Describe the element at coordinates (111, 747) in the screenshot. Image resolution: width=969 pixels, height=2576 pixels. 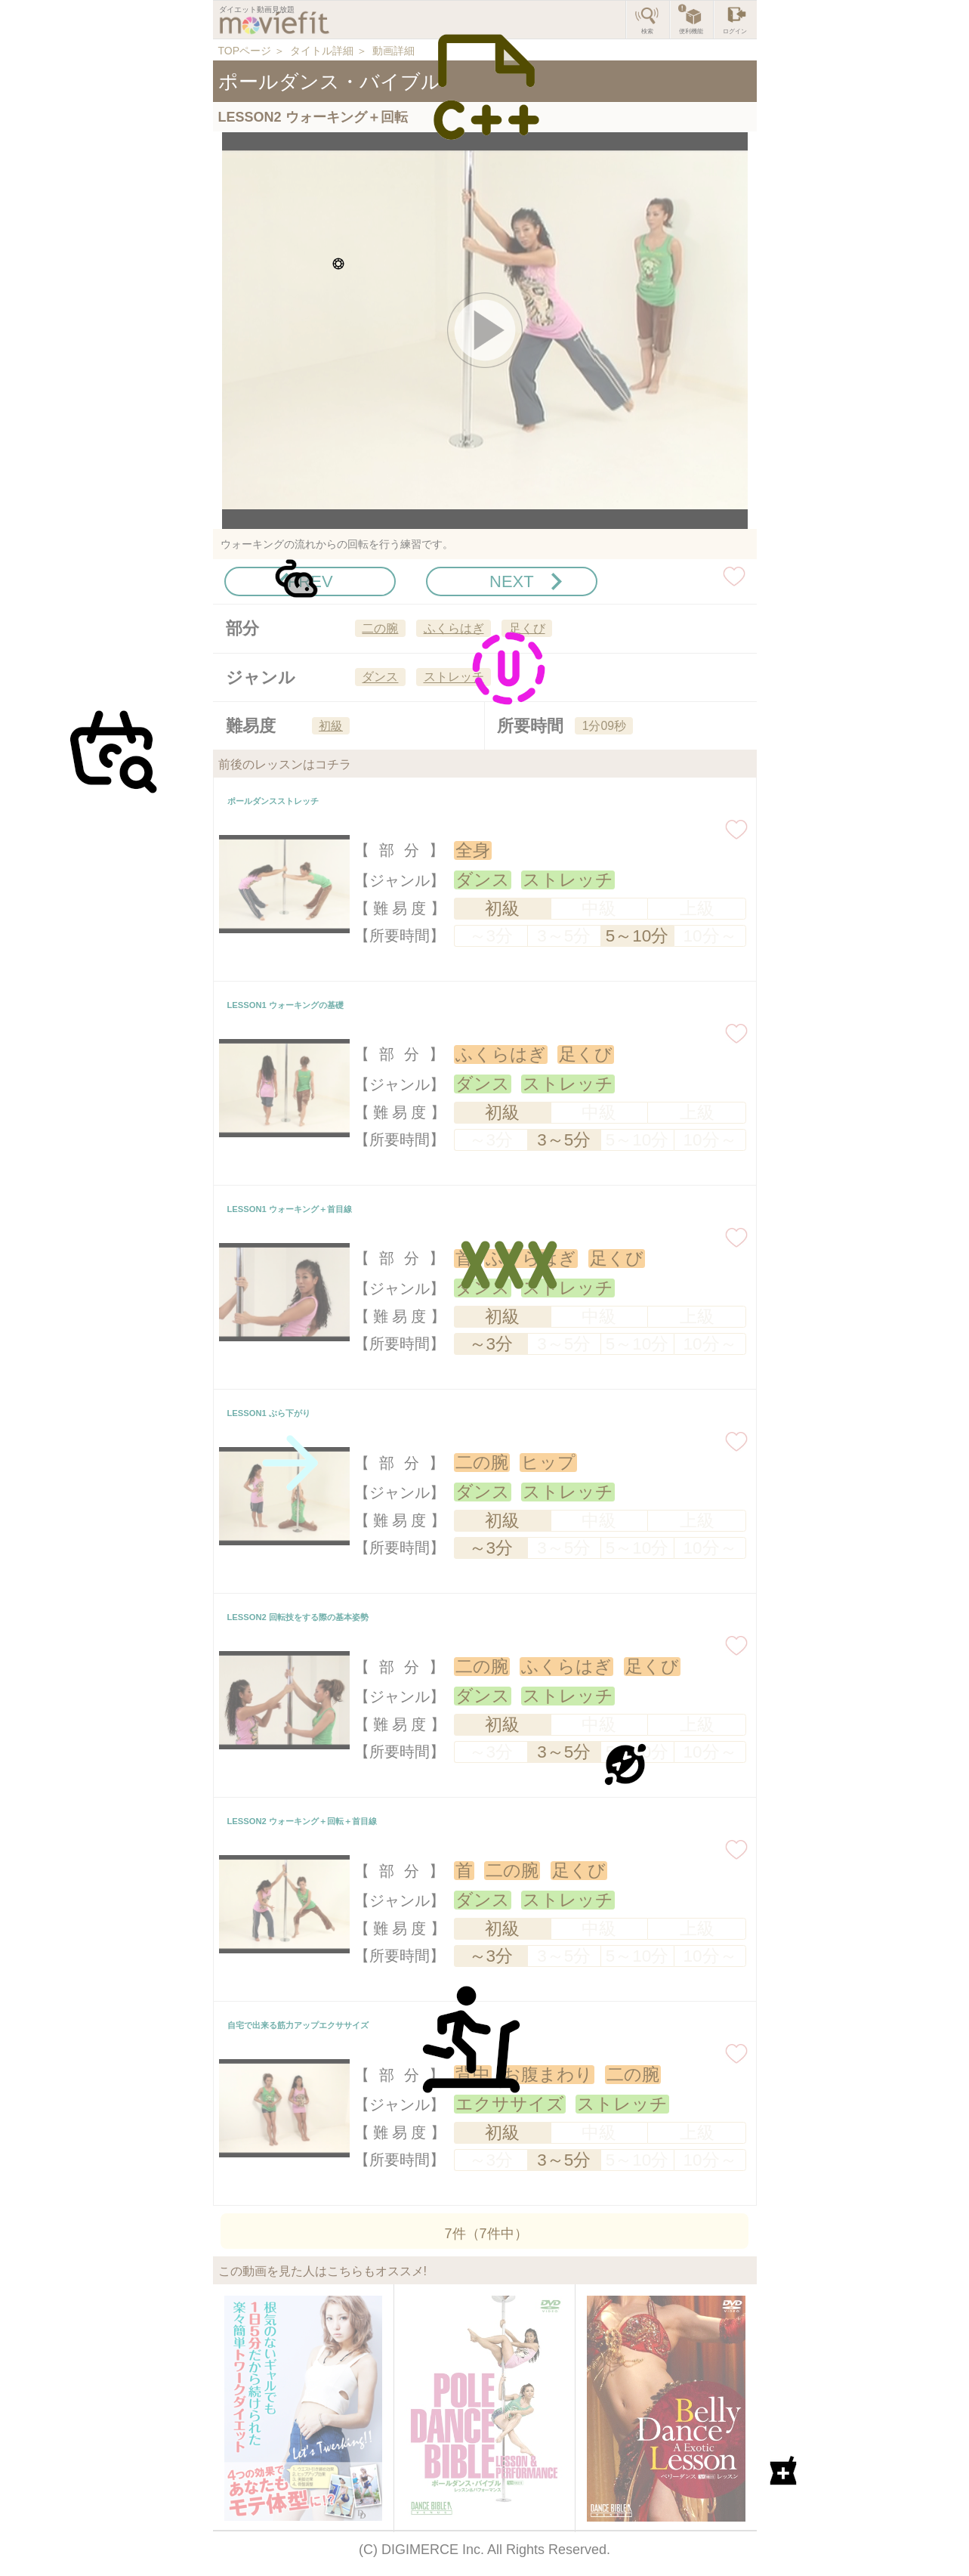
I see `search items in your shopping basket` at that location.